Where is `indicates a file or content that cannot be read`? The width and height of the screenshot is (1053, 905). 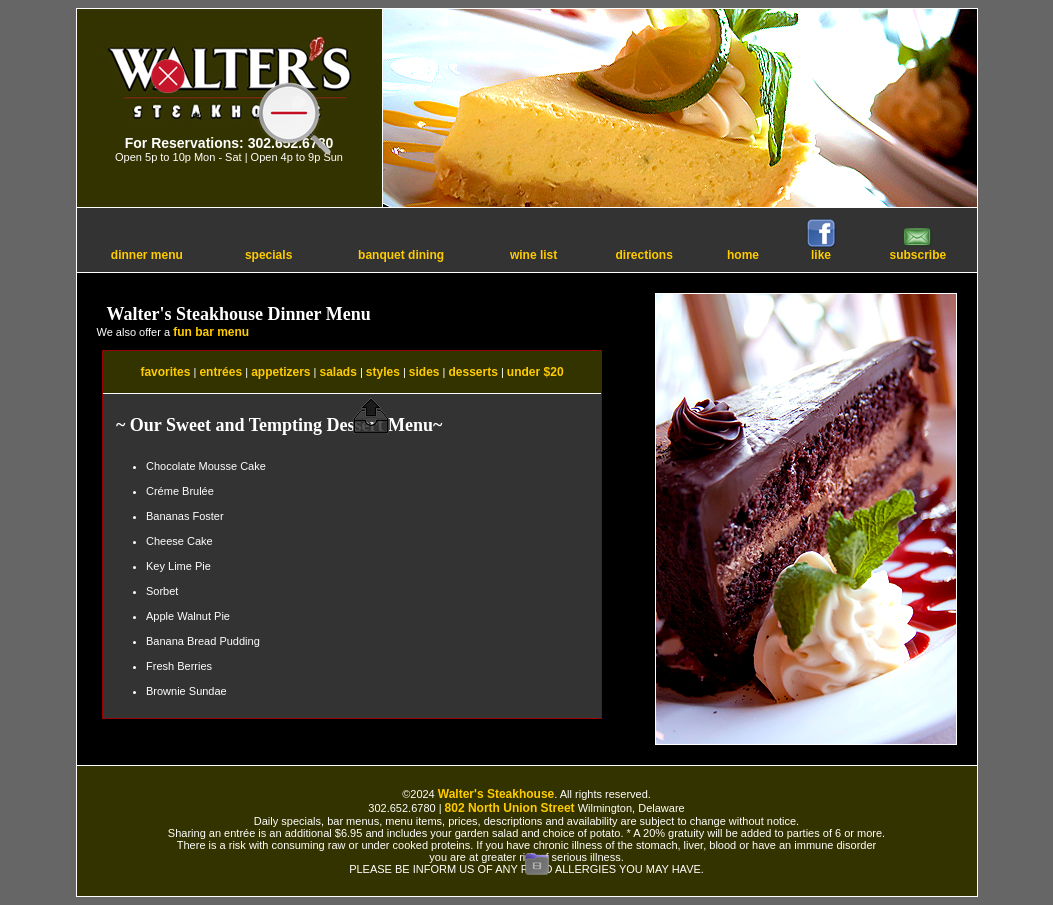 indicates a file or content that cannot be read is located at coordinates (168, 76).